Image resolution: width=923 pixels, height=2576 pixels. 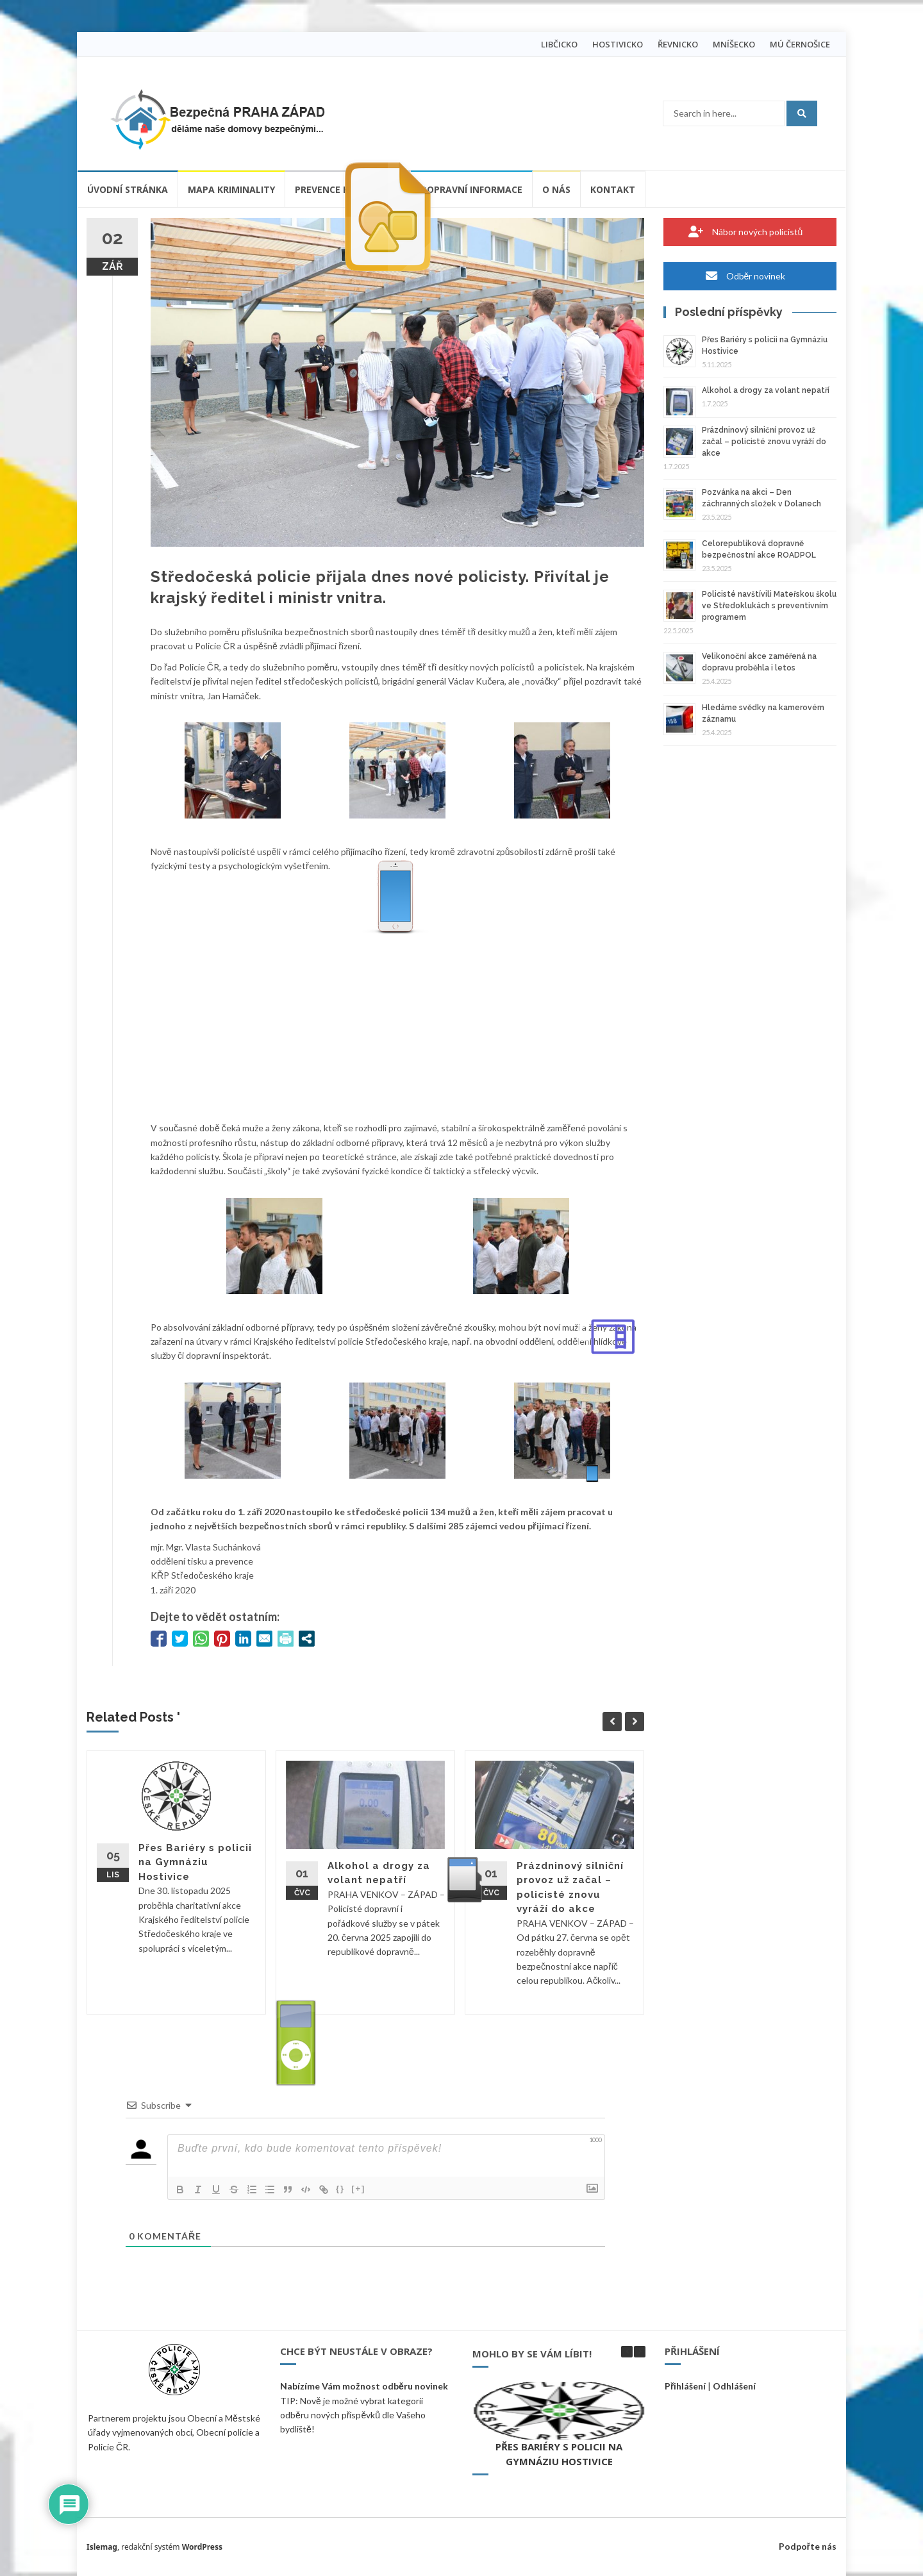 What do you see at coordinates (592, 1474) in the screenshot?
I see `iPad Air device icon for system identification` at bounding box center [592, 1474].